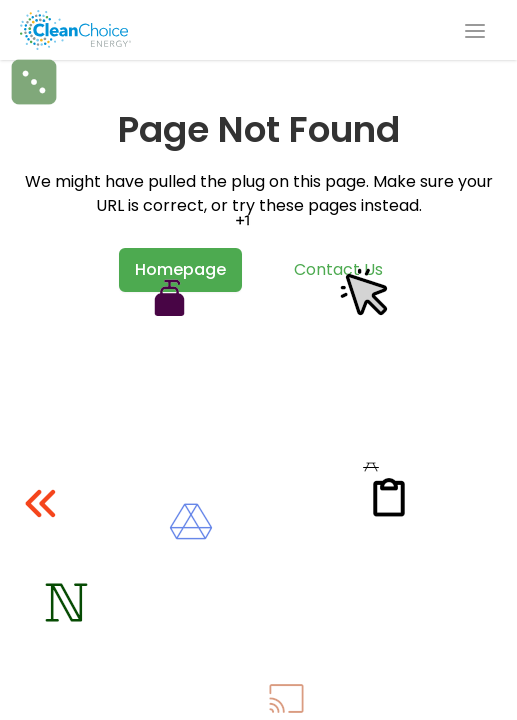 Image resolution: width=517 pixels, height=720 pixels. What do you see at coordinates (389, 498) in the screenshot?
I see `copy to clipboard` at bounding box center [389, 498].